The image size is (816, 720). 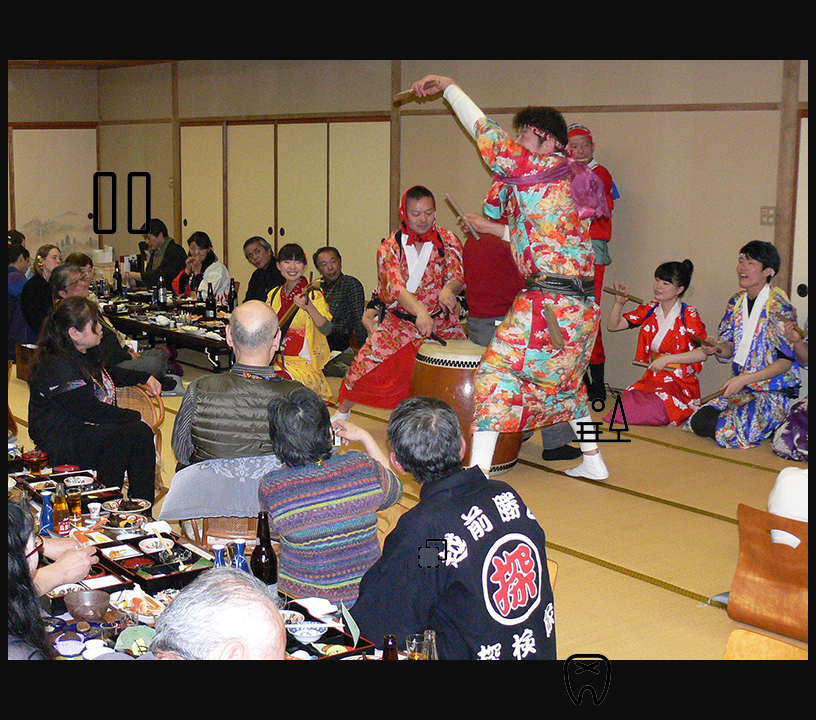 What do you see at coordinates (432, 553) in the screenshot?
I see `bring selection to front layer` at bounding box center [432, 553].